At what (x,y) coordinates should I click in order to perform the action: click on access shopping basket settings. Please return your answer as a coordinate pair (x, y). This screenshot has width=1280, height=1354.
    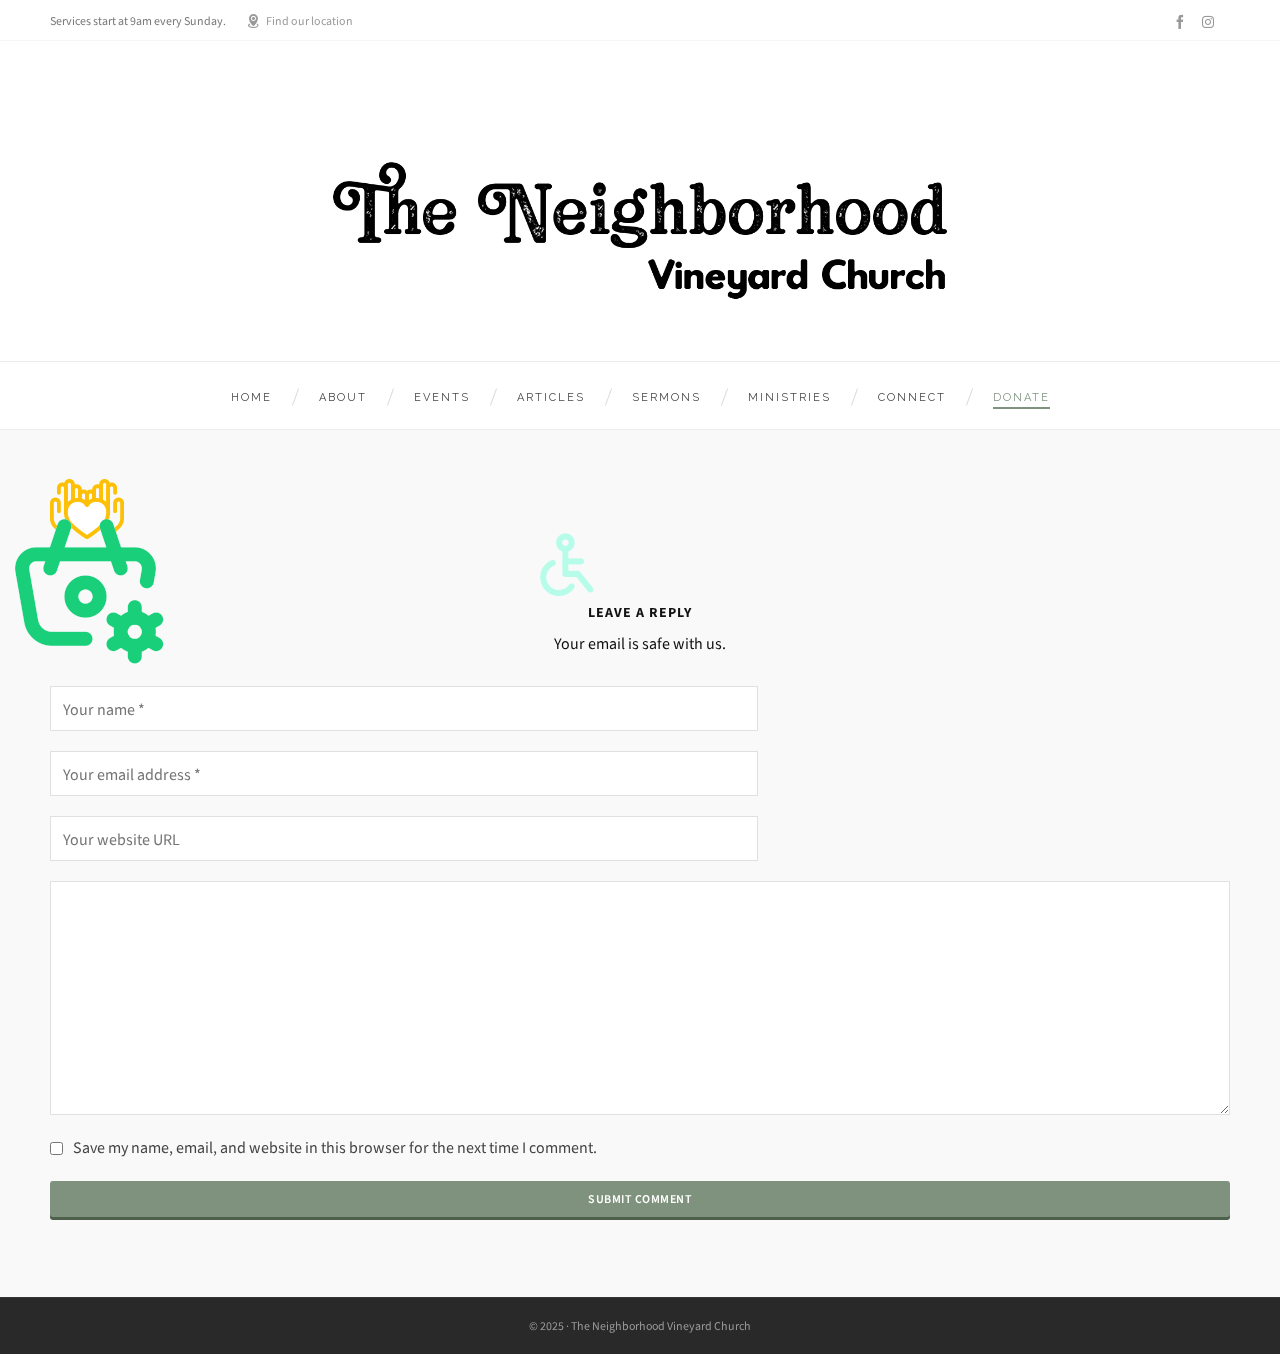
    Looking at the image, I should click on (85, 582).